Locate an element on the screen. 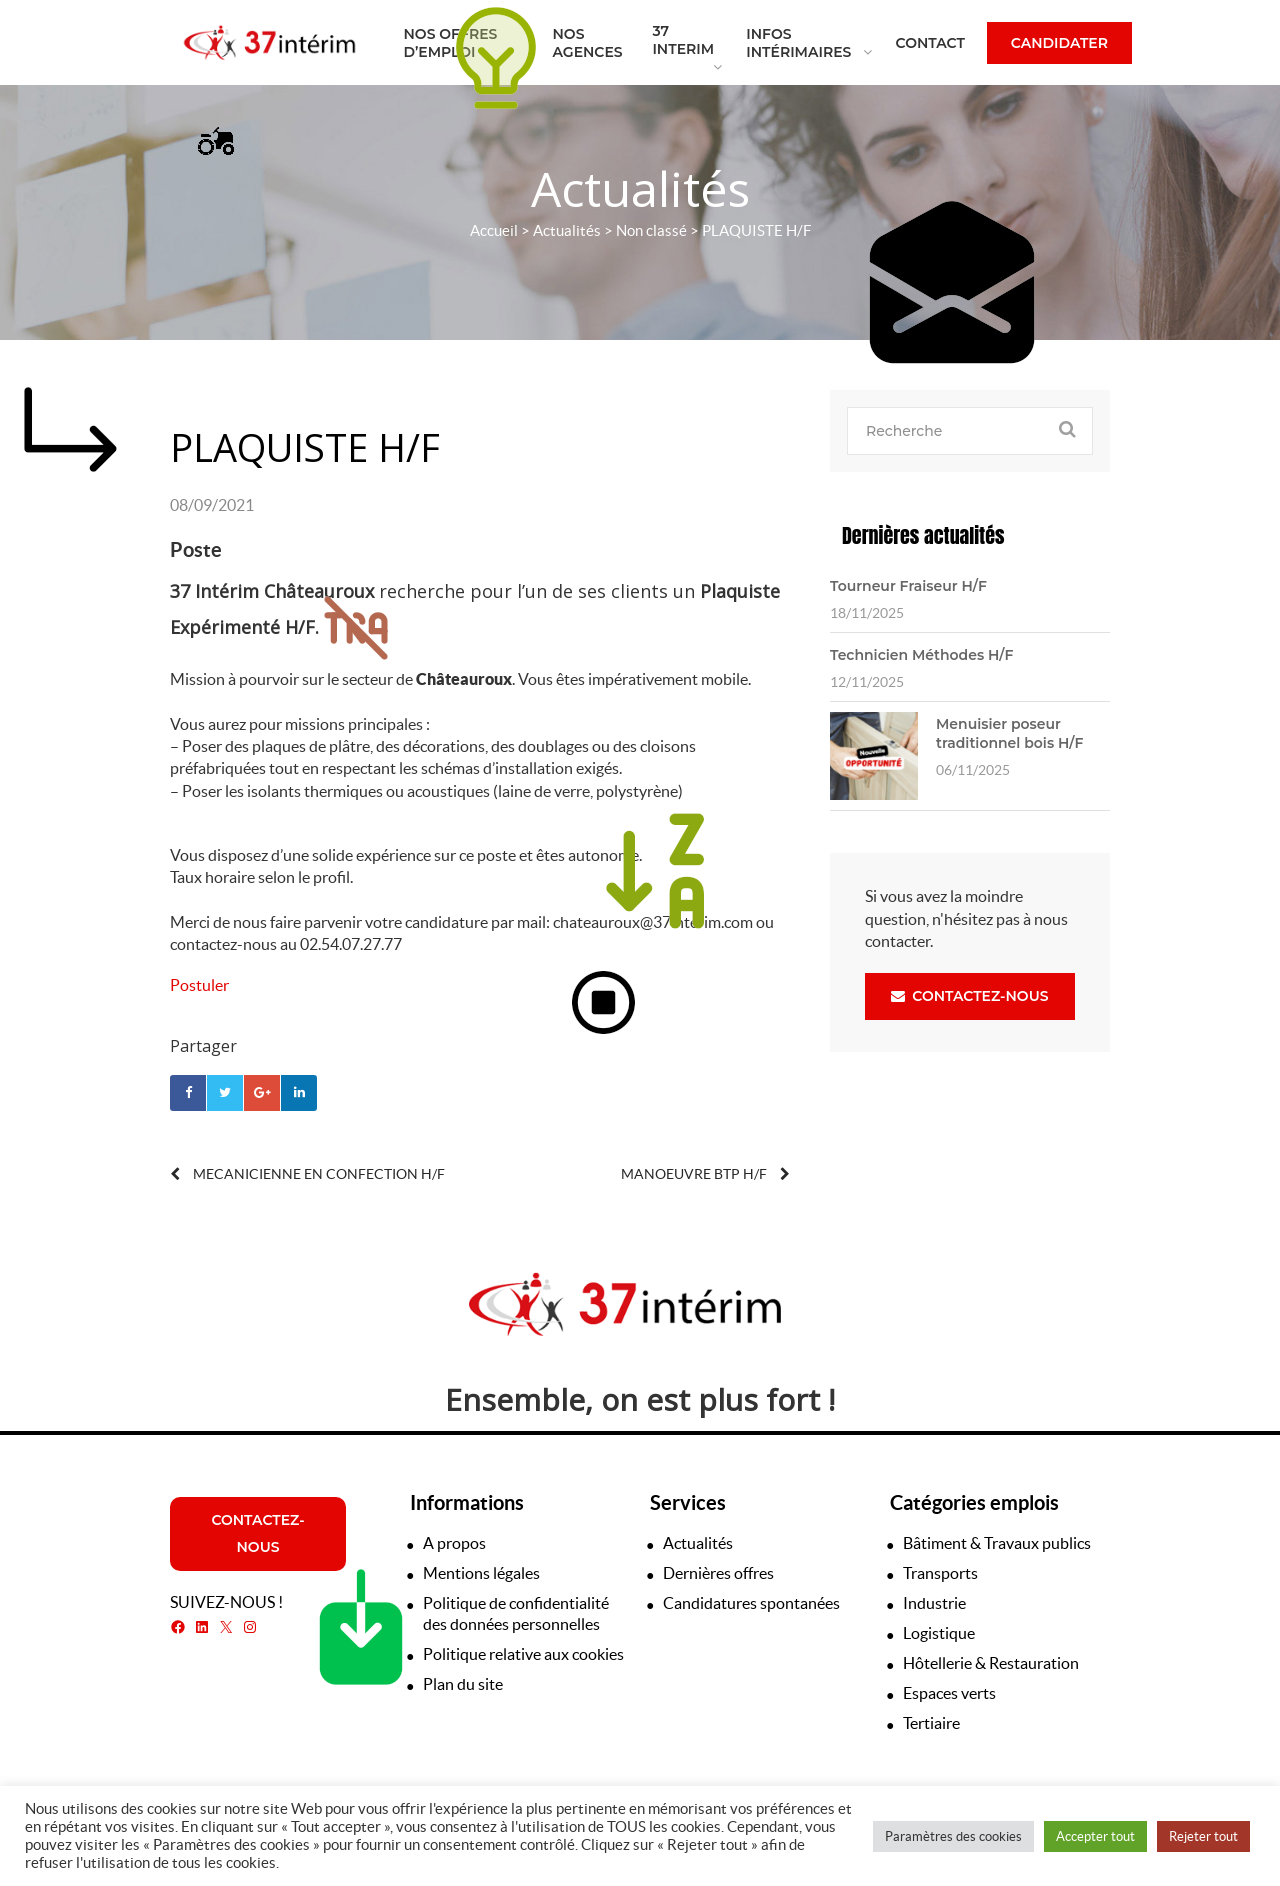  view opened or read messages is located at coordinates (952, 281).